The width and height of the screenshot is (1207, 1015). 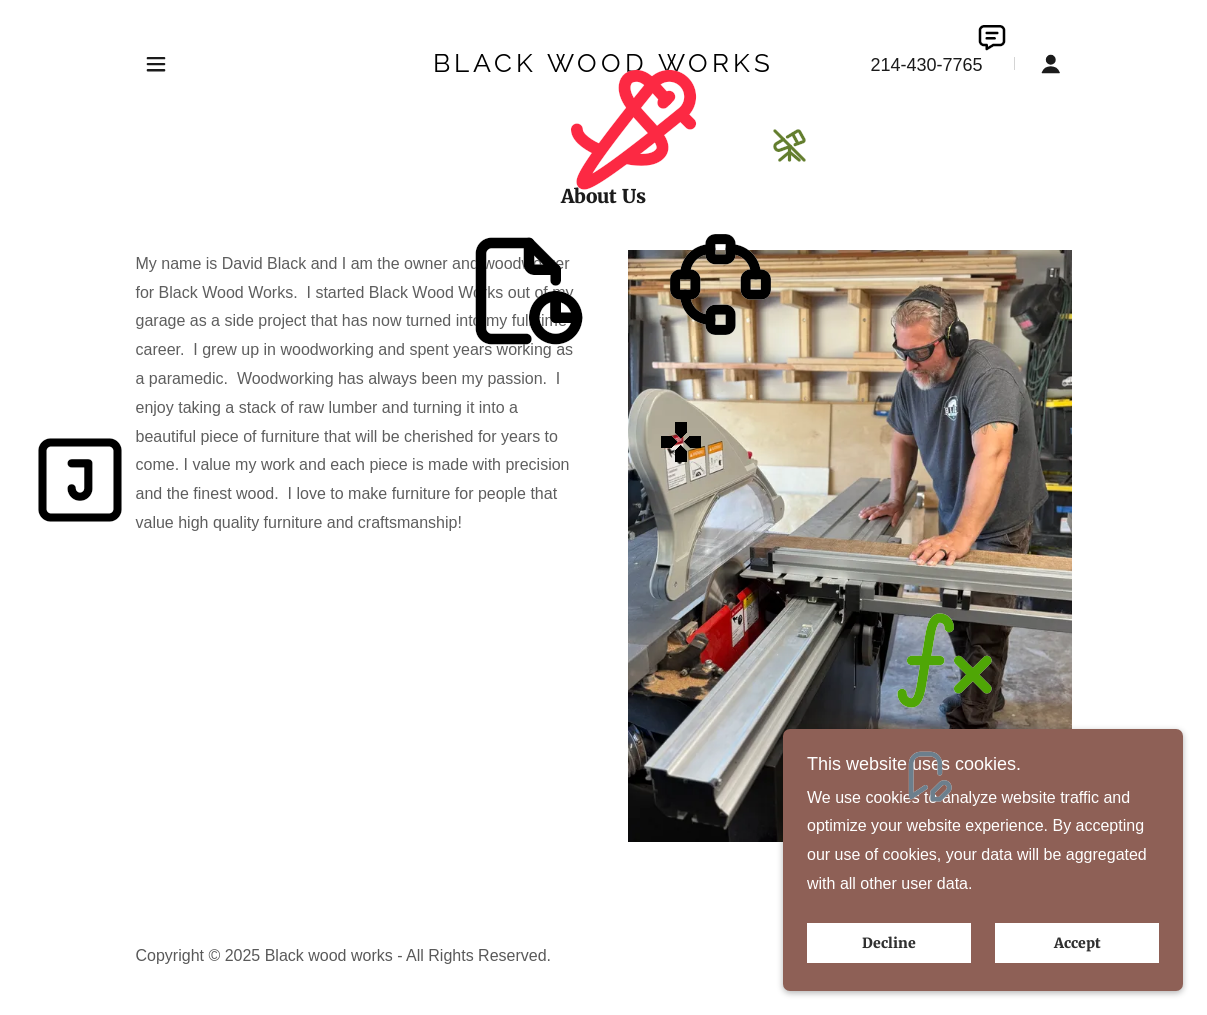 I want to click on represents the letter J in a menu or keyboard interface, so click(x=80, y=480).